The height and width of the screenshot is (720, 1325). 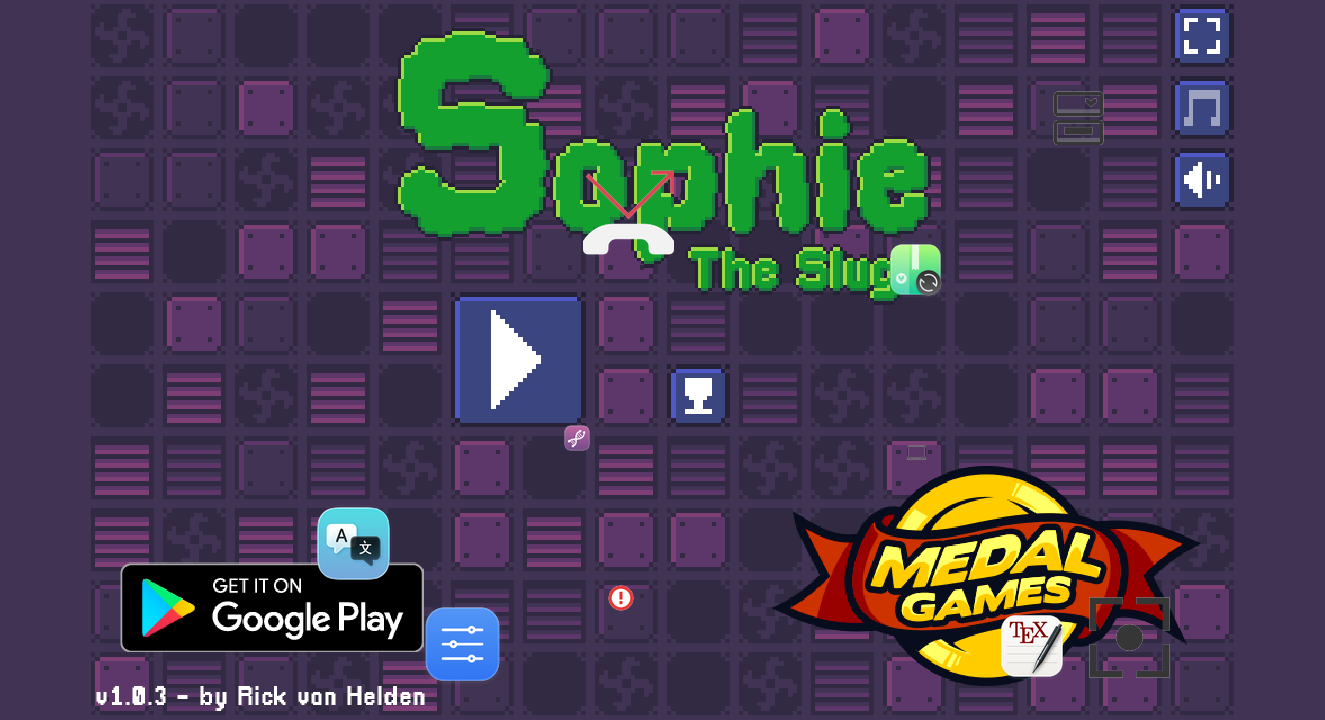 What do you see at coordinates (577, 438) in the screenshot?
I see `open science and education applications` at bounding box center [577, 438].